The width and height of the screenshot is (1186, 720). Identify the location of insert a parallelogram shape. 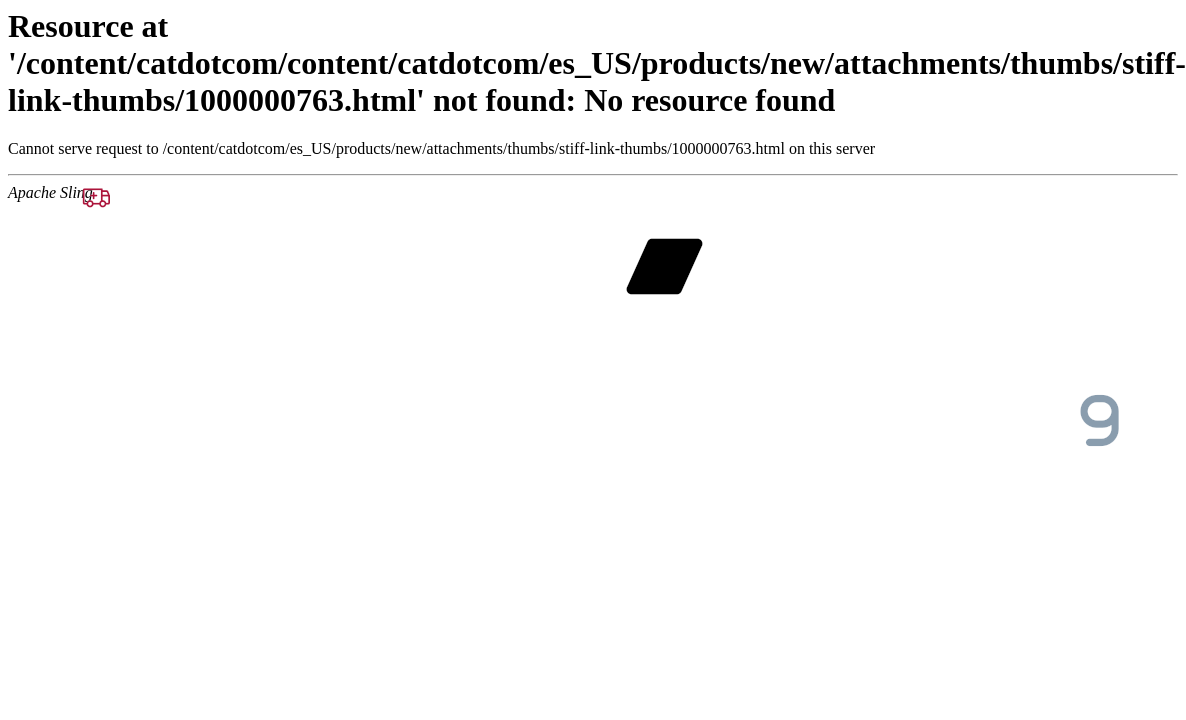
(664, 266).